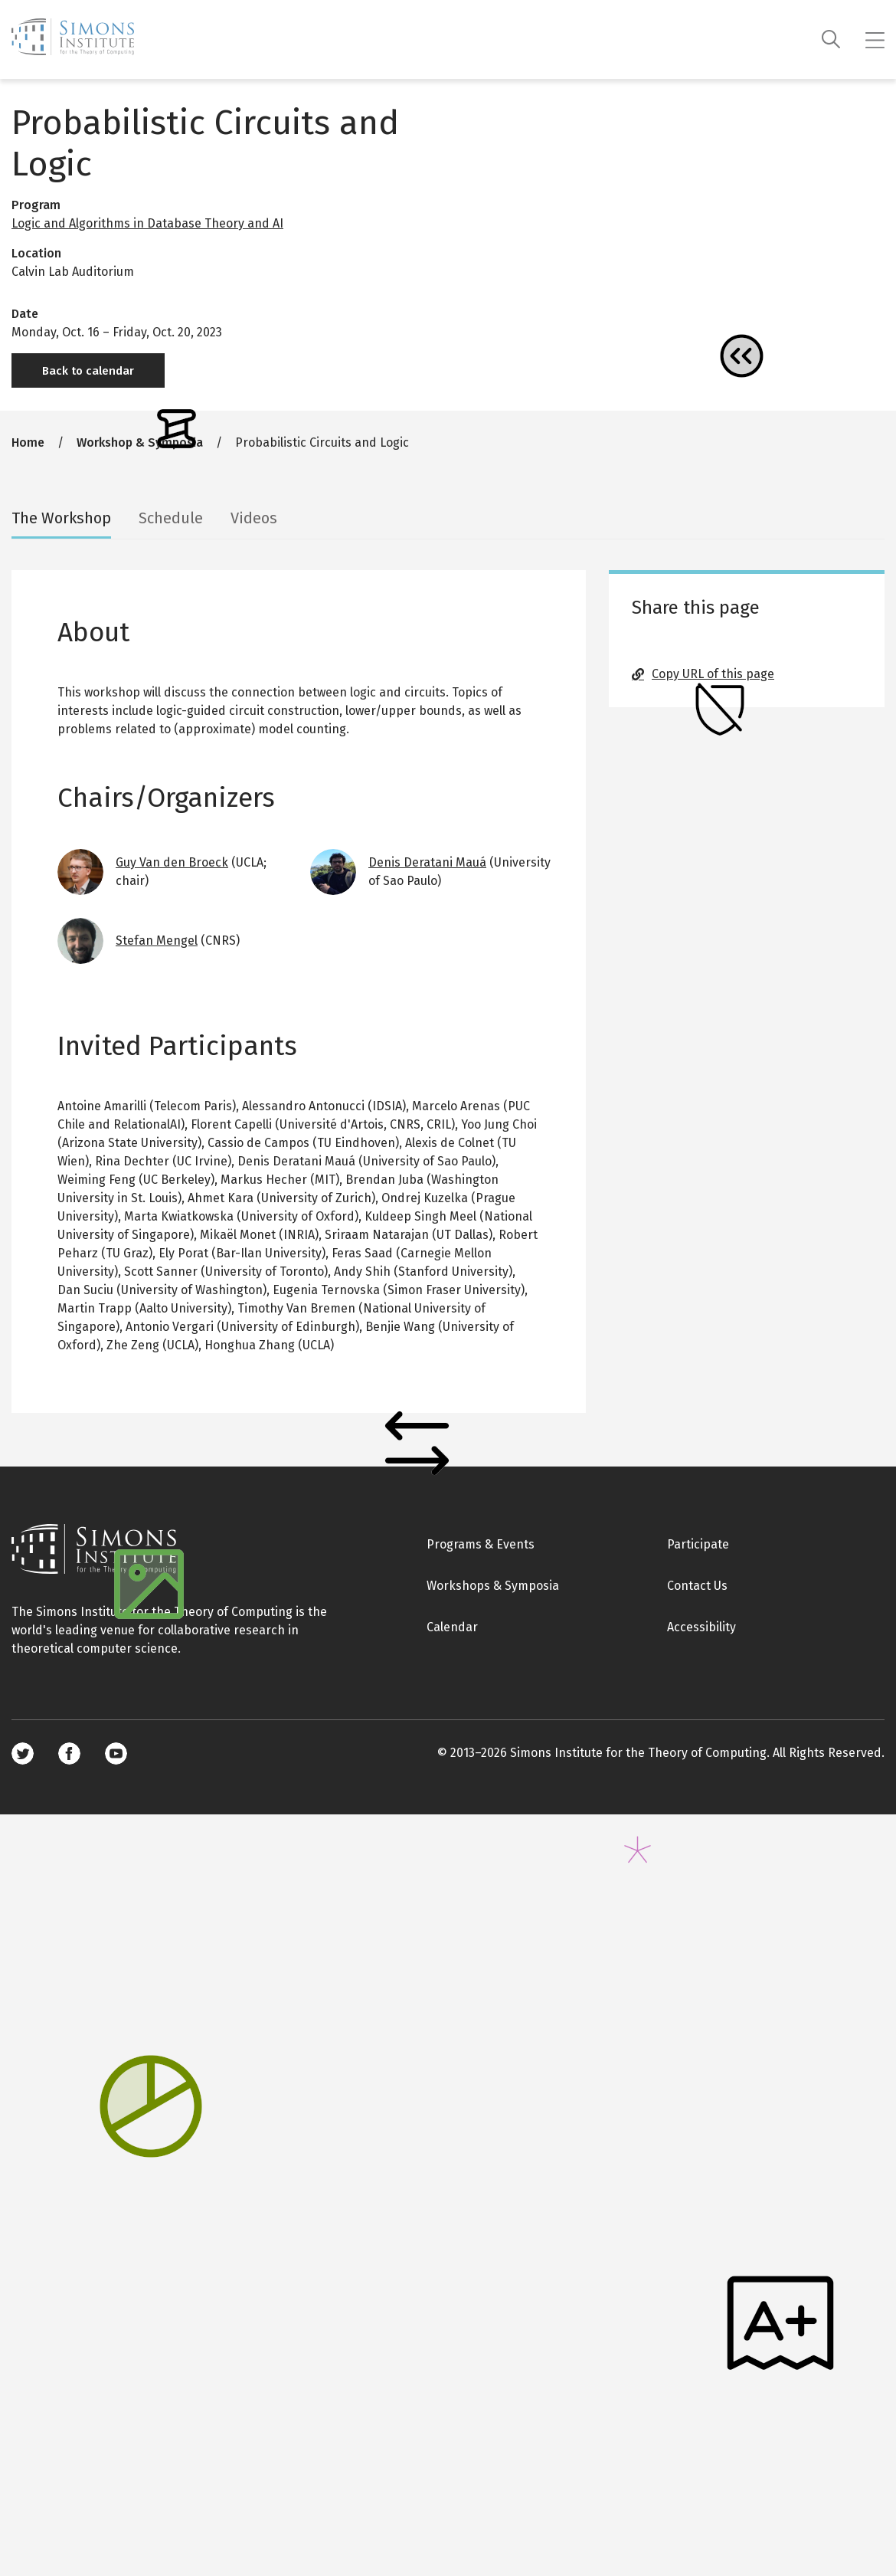  Describe the element at coordinates (780, 2321) in the screenshot. I see `view exam or test results` at that location.